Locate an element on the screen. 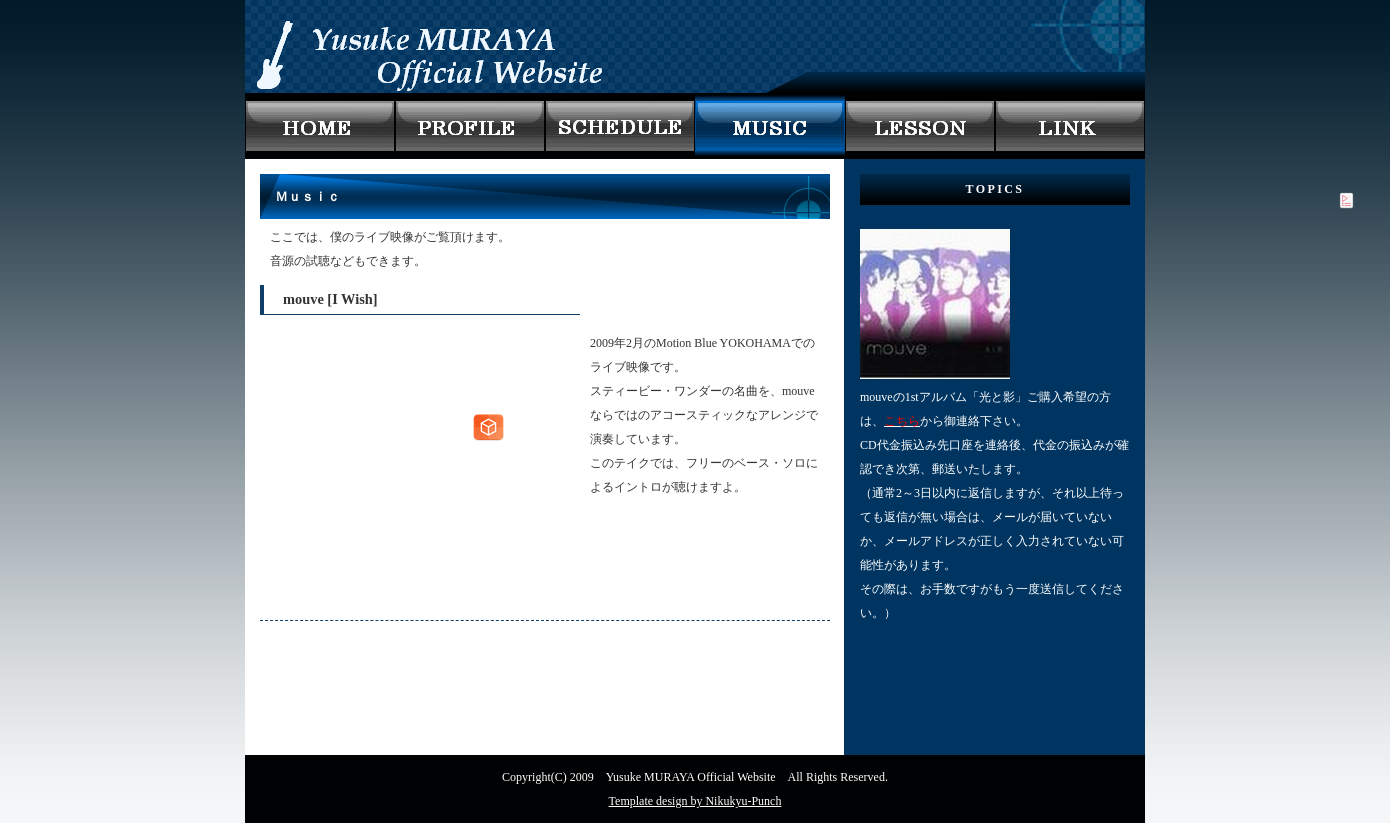 The image size is (1390, 823). an mpegurl audio playlist file is located at coordinates (1346, 200).